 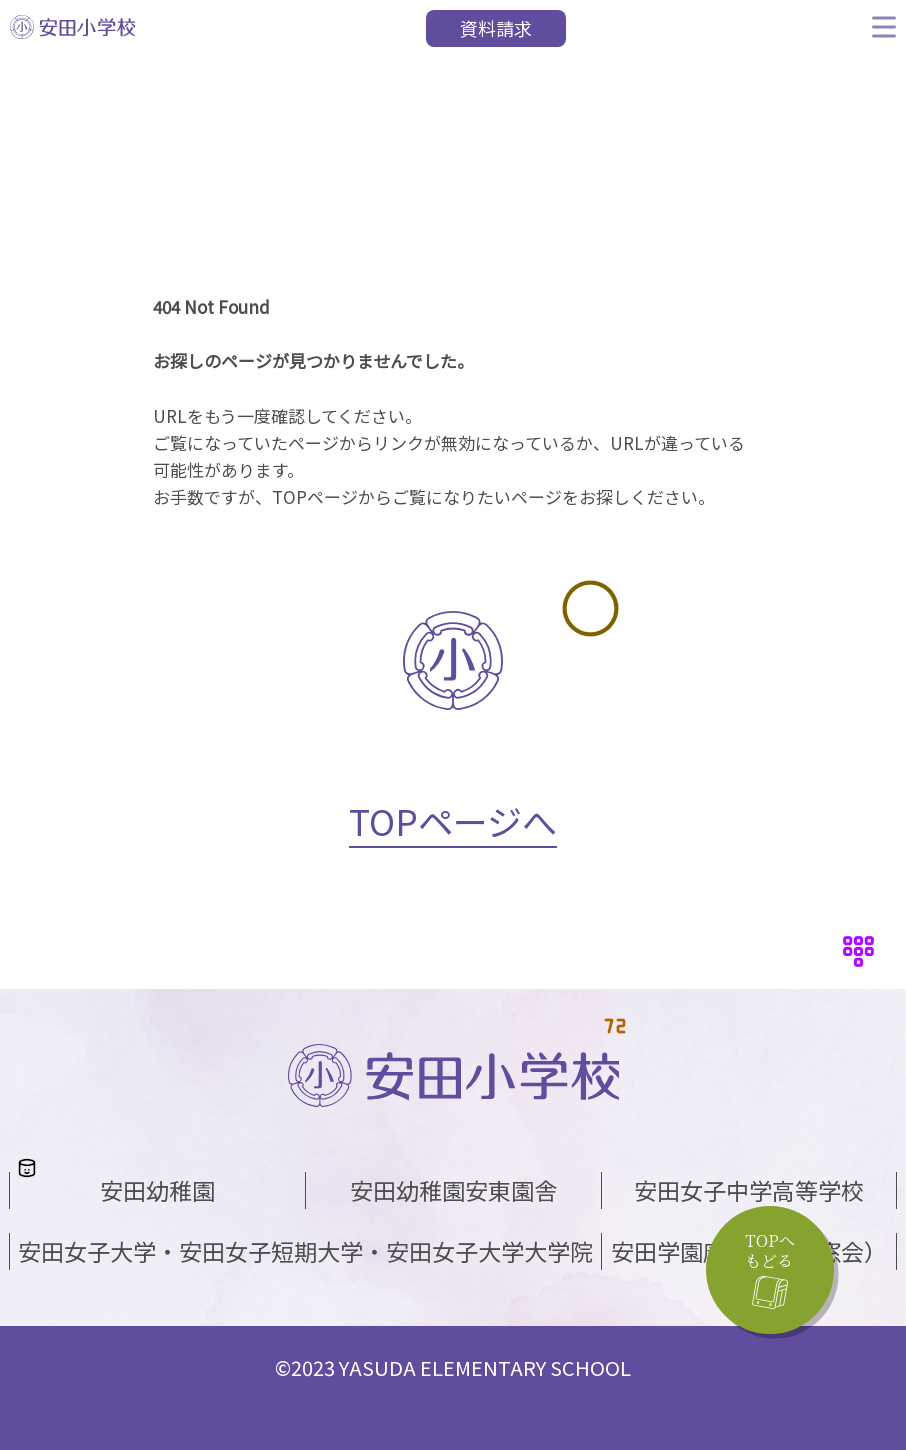 I want to click on indicates a healthy or happy database status, so click(x=27, y=1168).